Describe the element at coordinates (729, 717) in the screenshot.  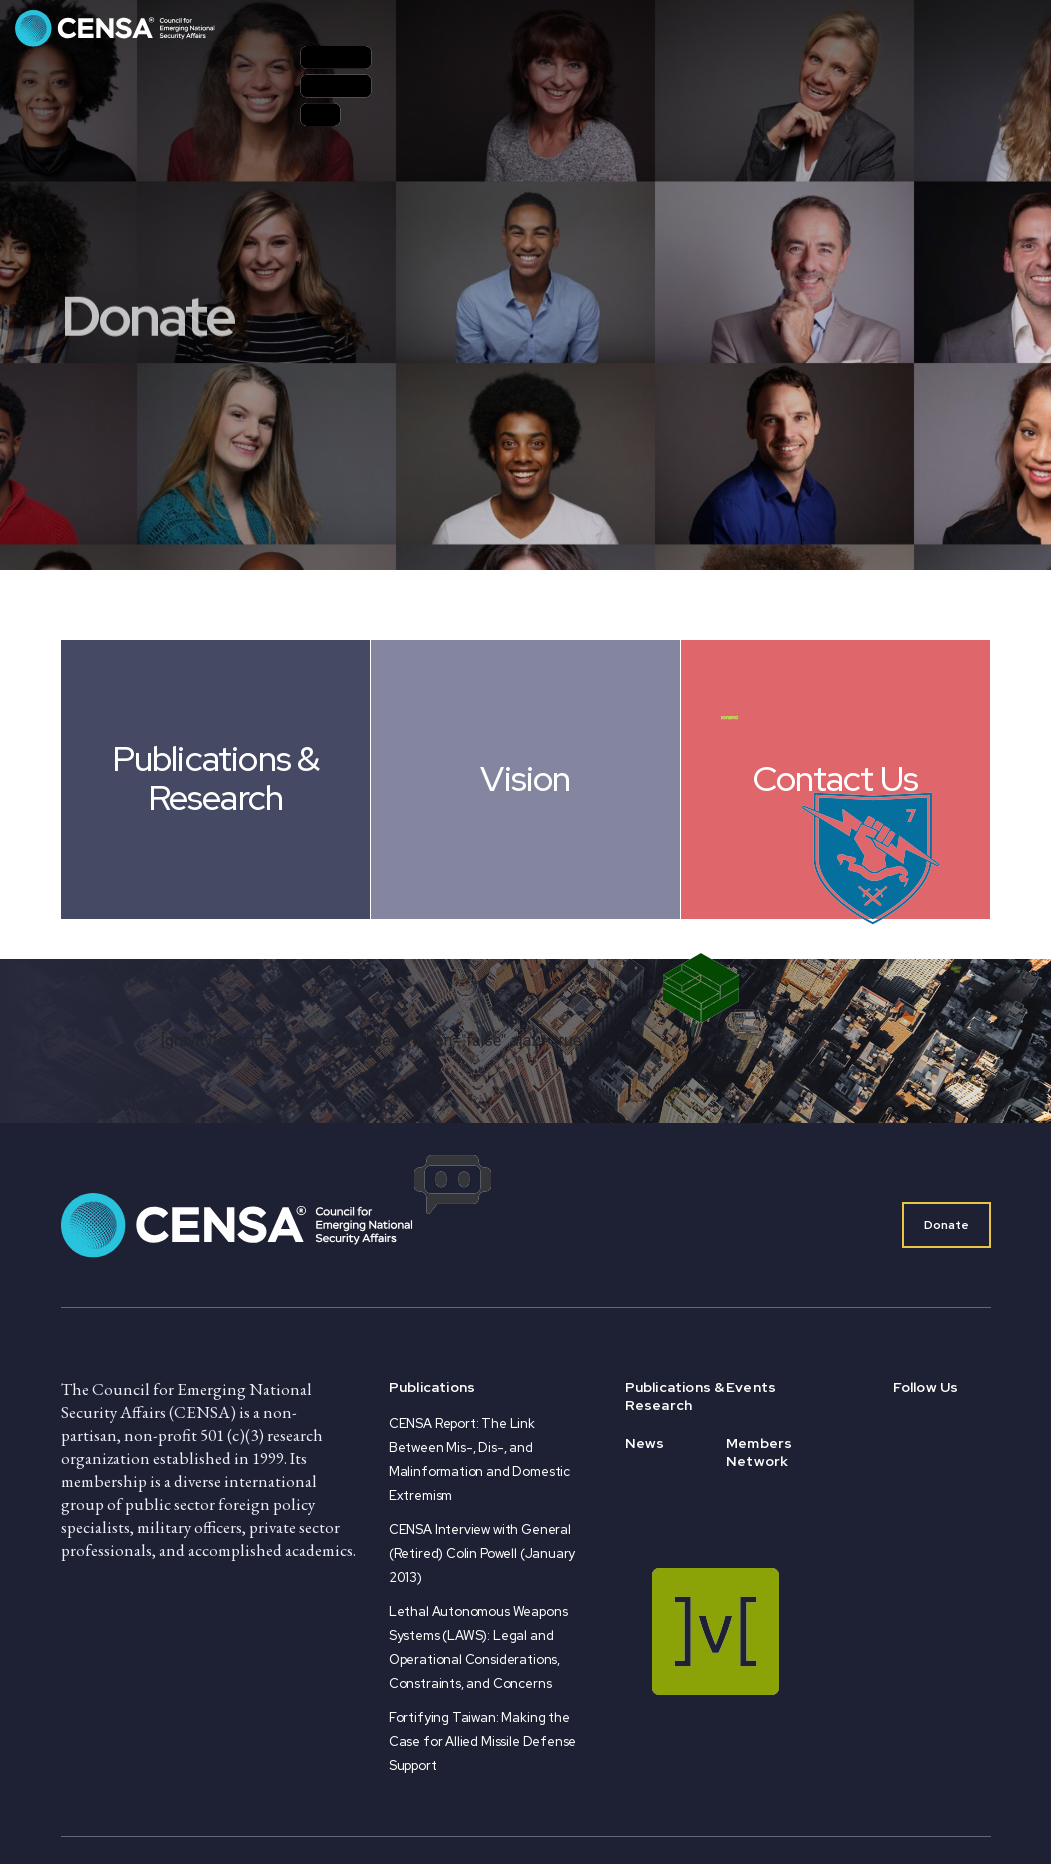
I see `Kinsta web hosting service logo` at that location.